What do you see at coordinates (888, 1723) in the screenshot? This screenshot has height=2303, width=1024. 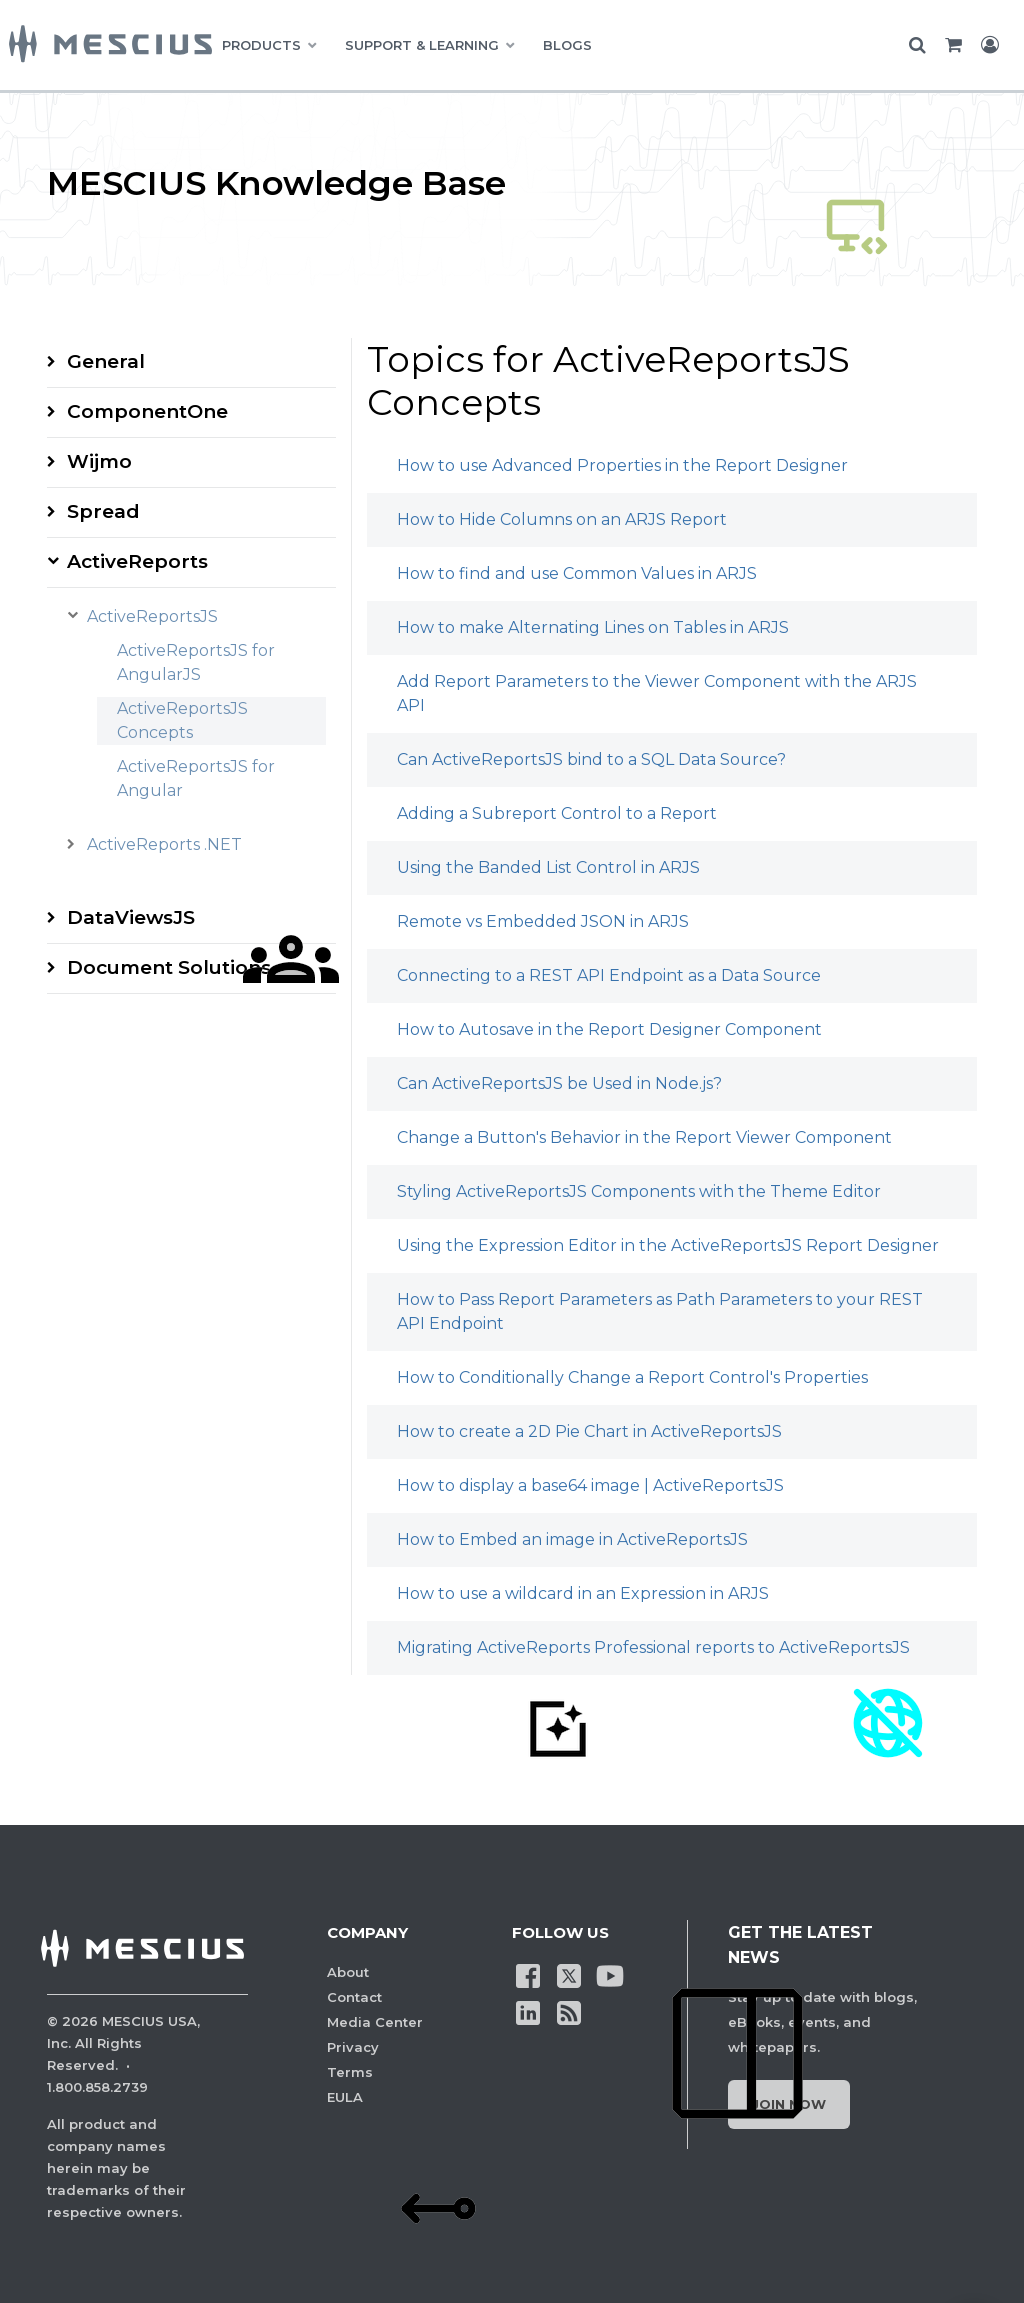 I see `360° view unavailable or disabled` at bounding box center [888, 1723].